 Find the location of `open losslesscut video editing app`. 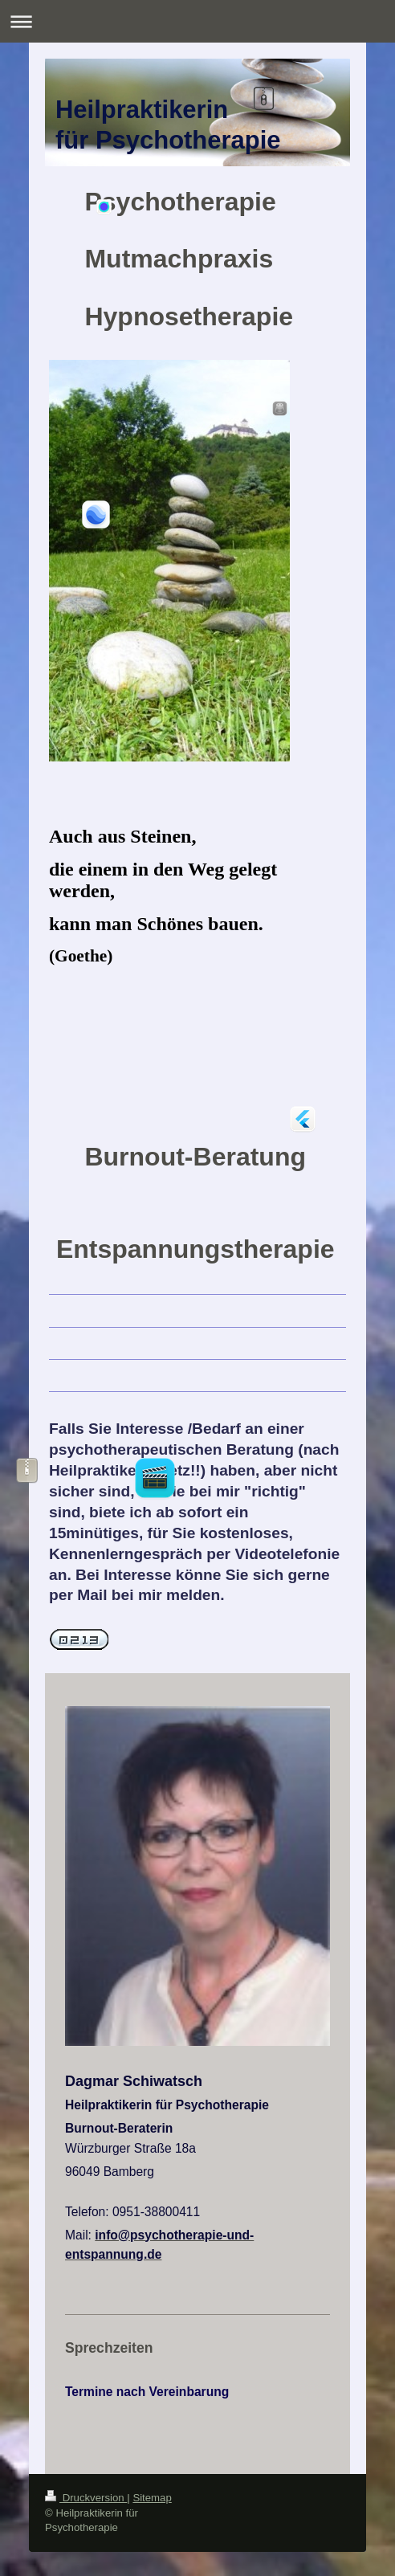

open losslesscut video editing app is located at coordinates (155, 1478).